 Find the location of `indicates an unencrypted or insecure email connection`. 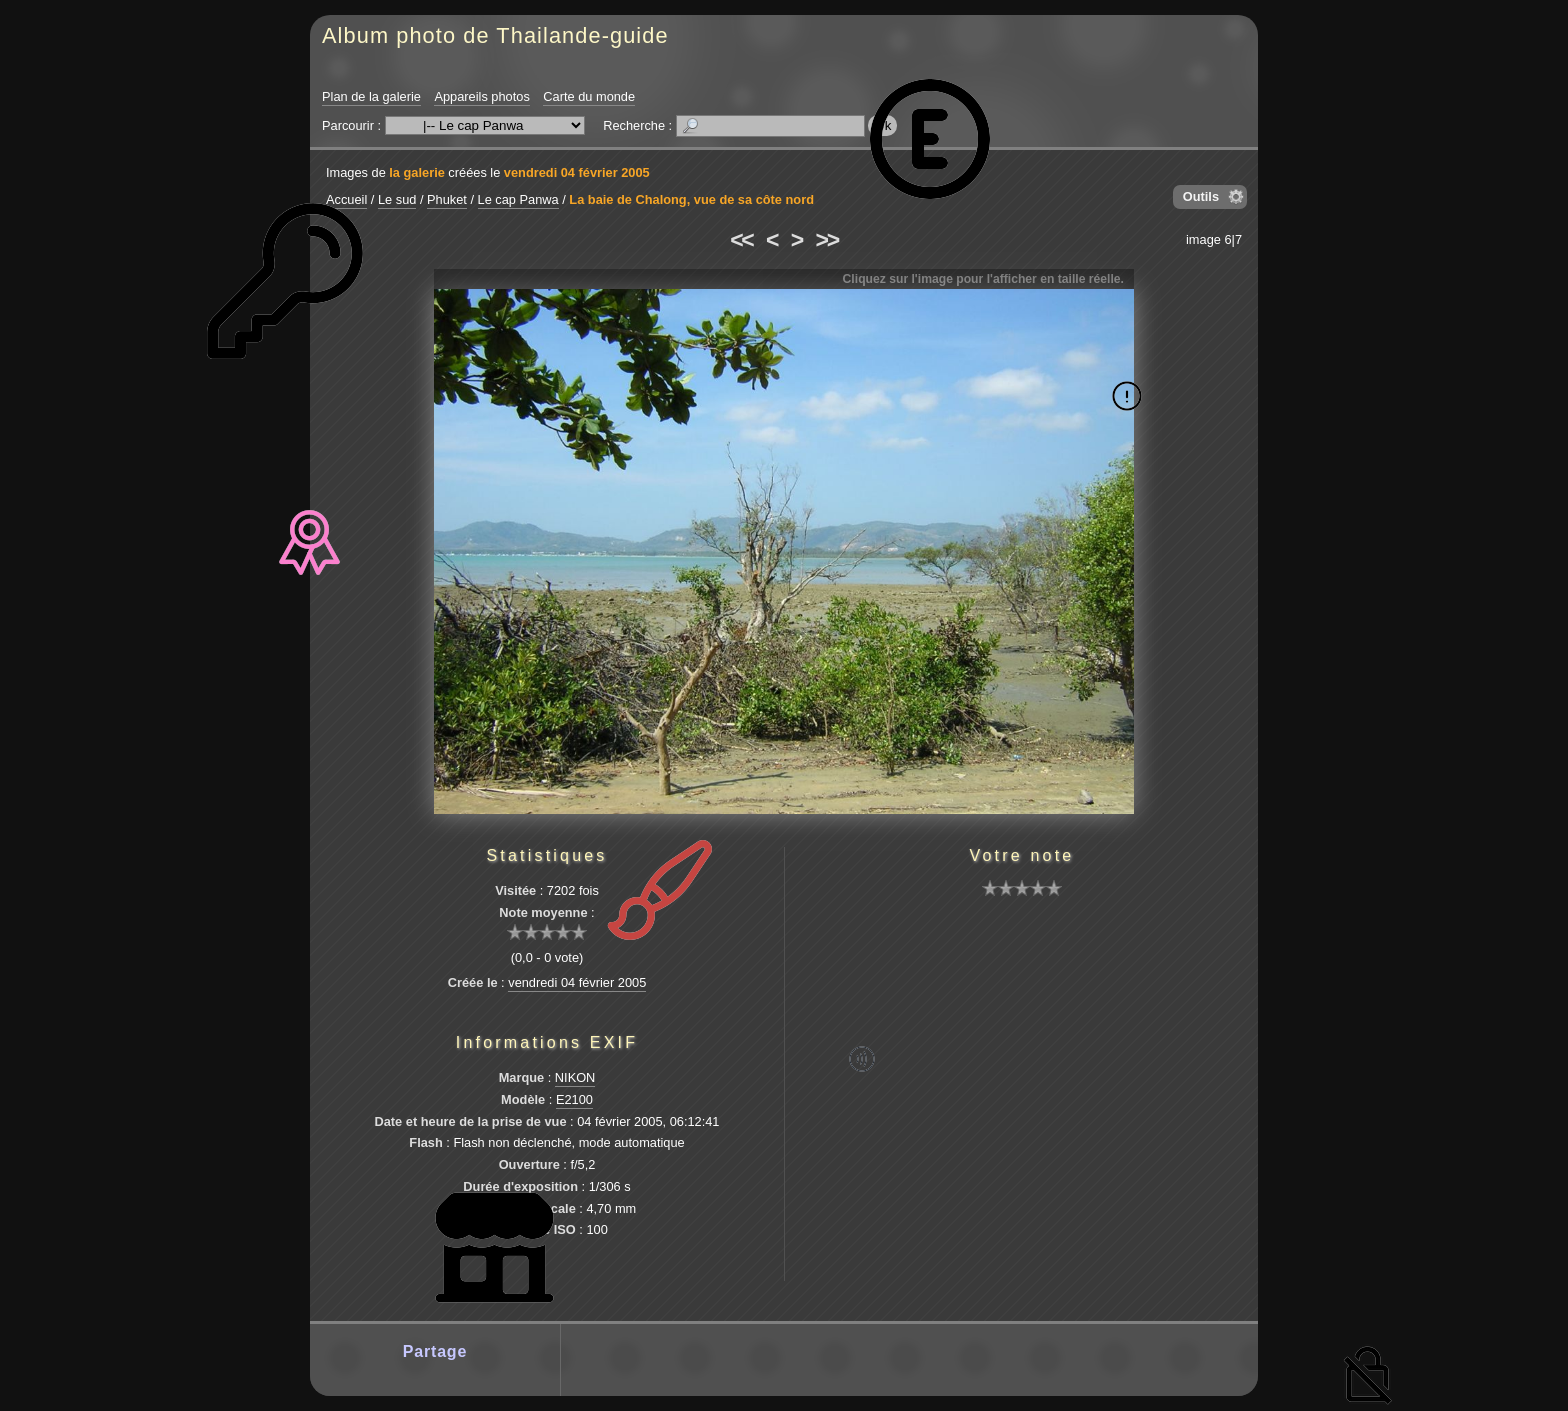

indicates an unencrypted or insecure email connection is located at coordinates (1367, 1375).